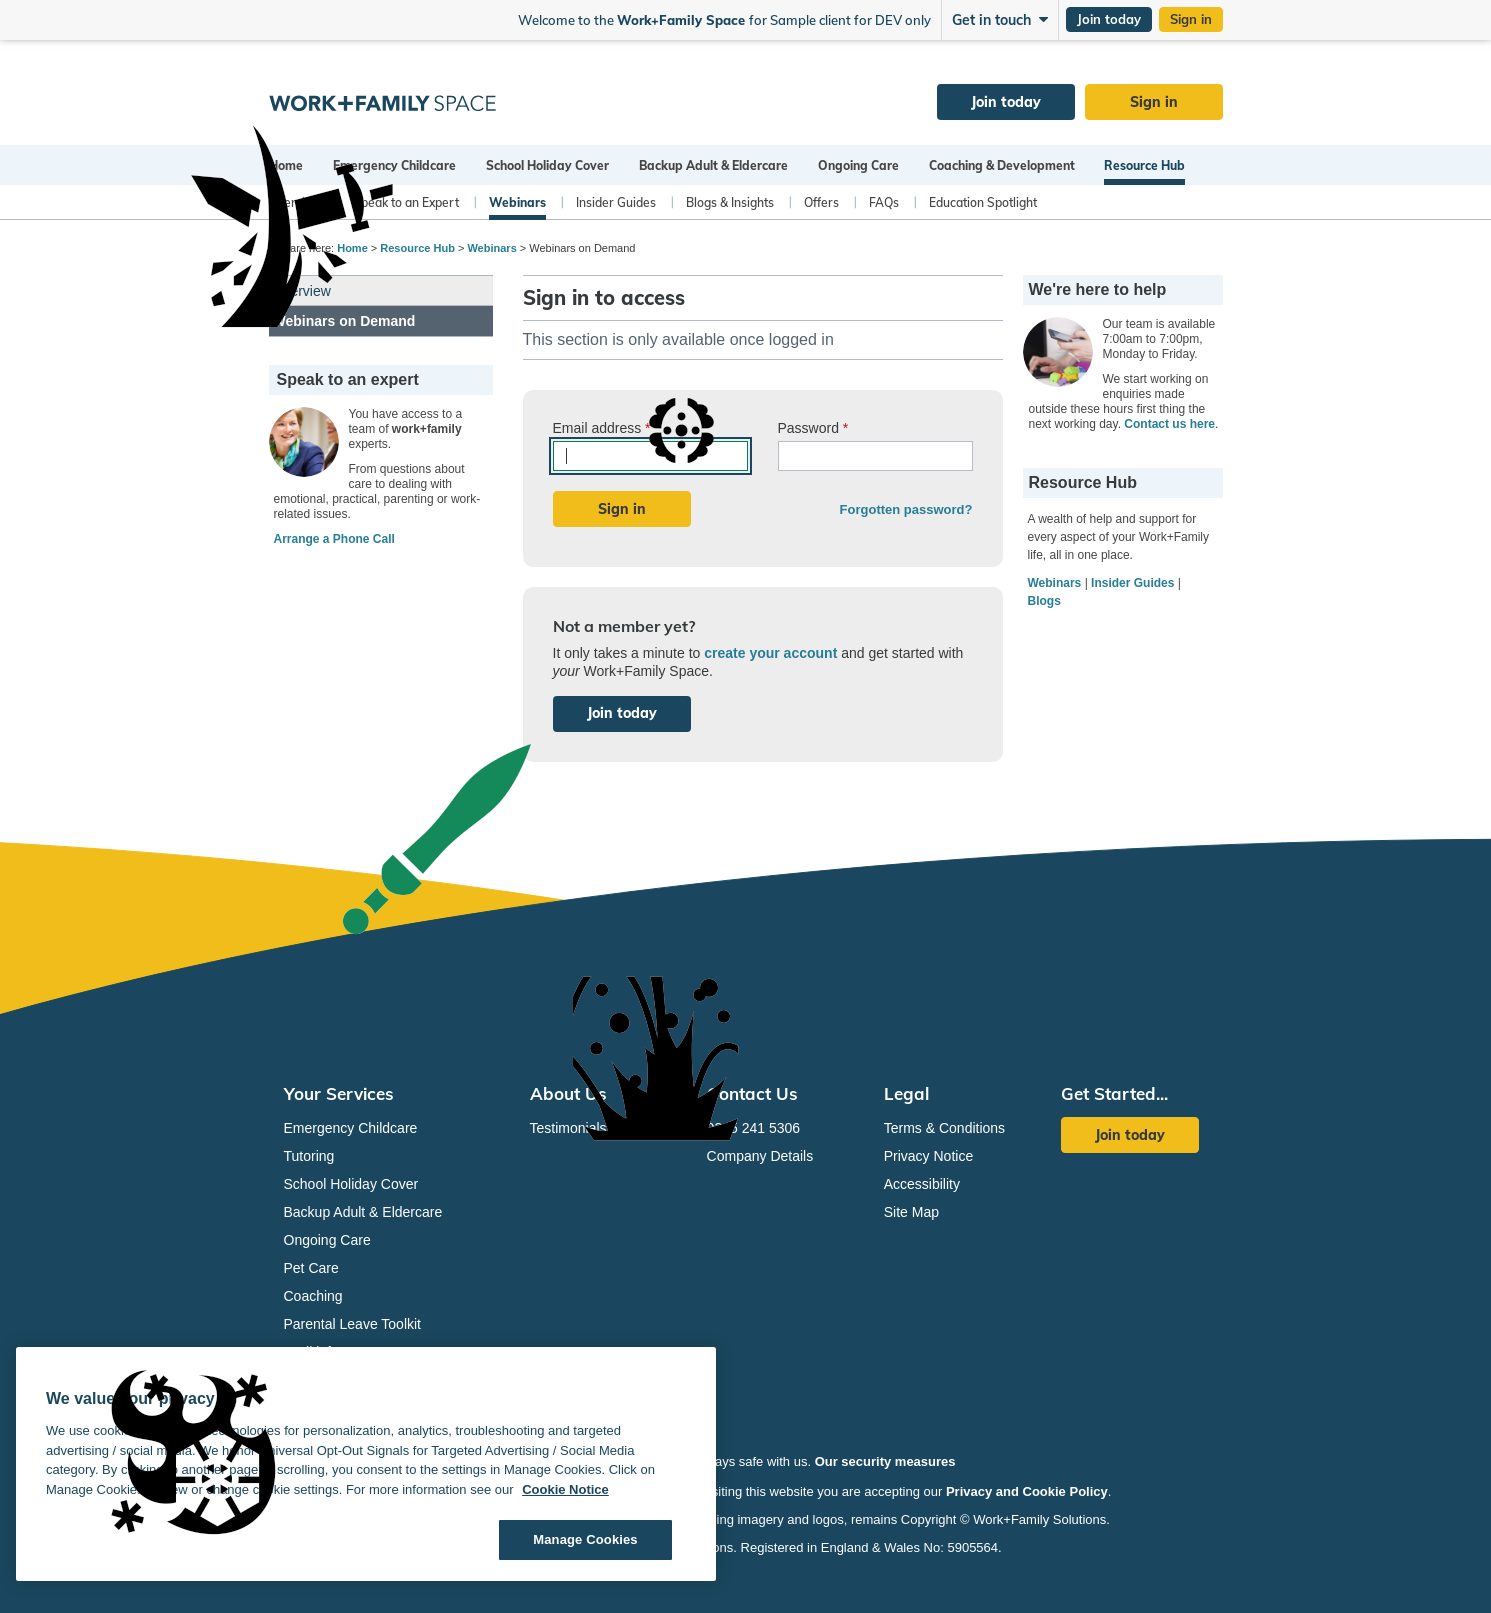 This screenshot has height=1613, width=1491. What do you see at coordinates (437, 839) in the screenshot?
I see `select sword or melee weapon in game` at bounding box center [437, 839].